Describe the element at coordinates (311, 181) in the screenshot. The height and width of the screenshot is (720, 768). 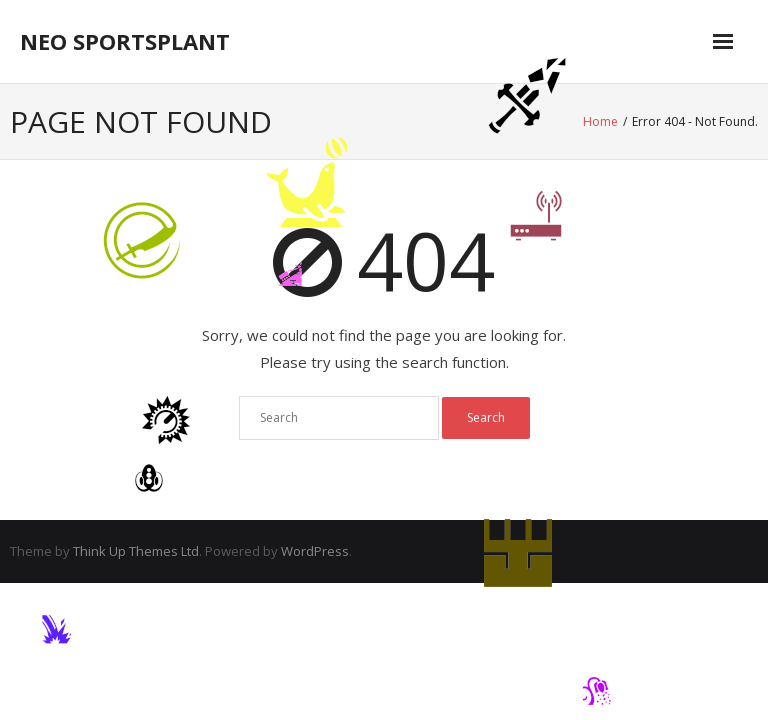
I see `decorative icon representing circus or entertainment games` at that location.